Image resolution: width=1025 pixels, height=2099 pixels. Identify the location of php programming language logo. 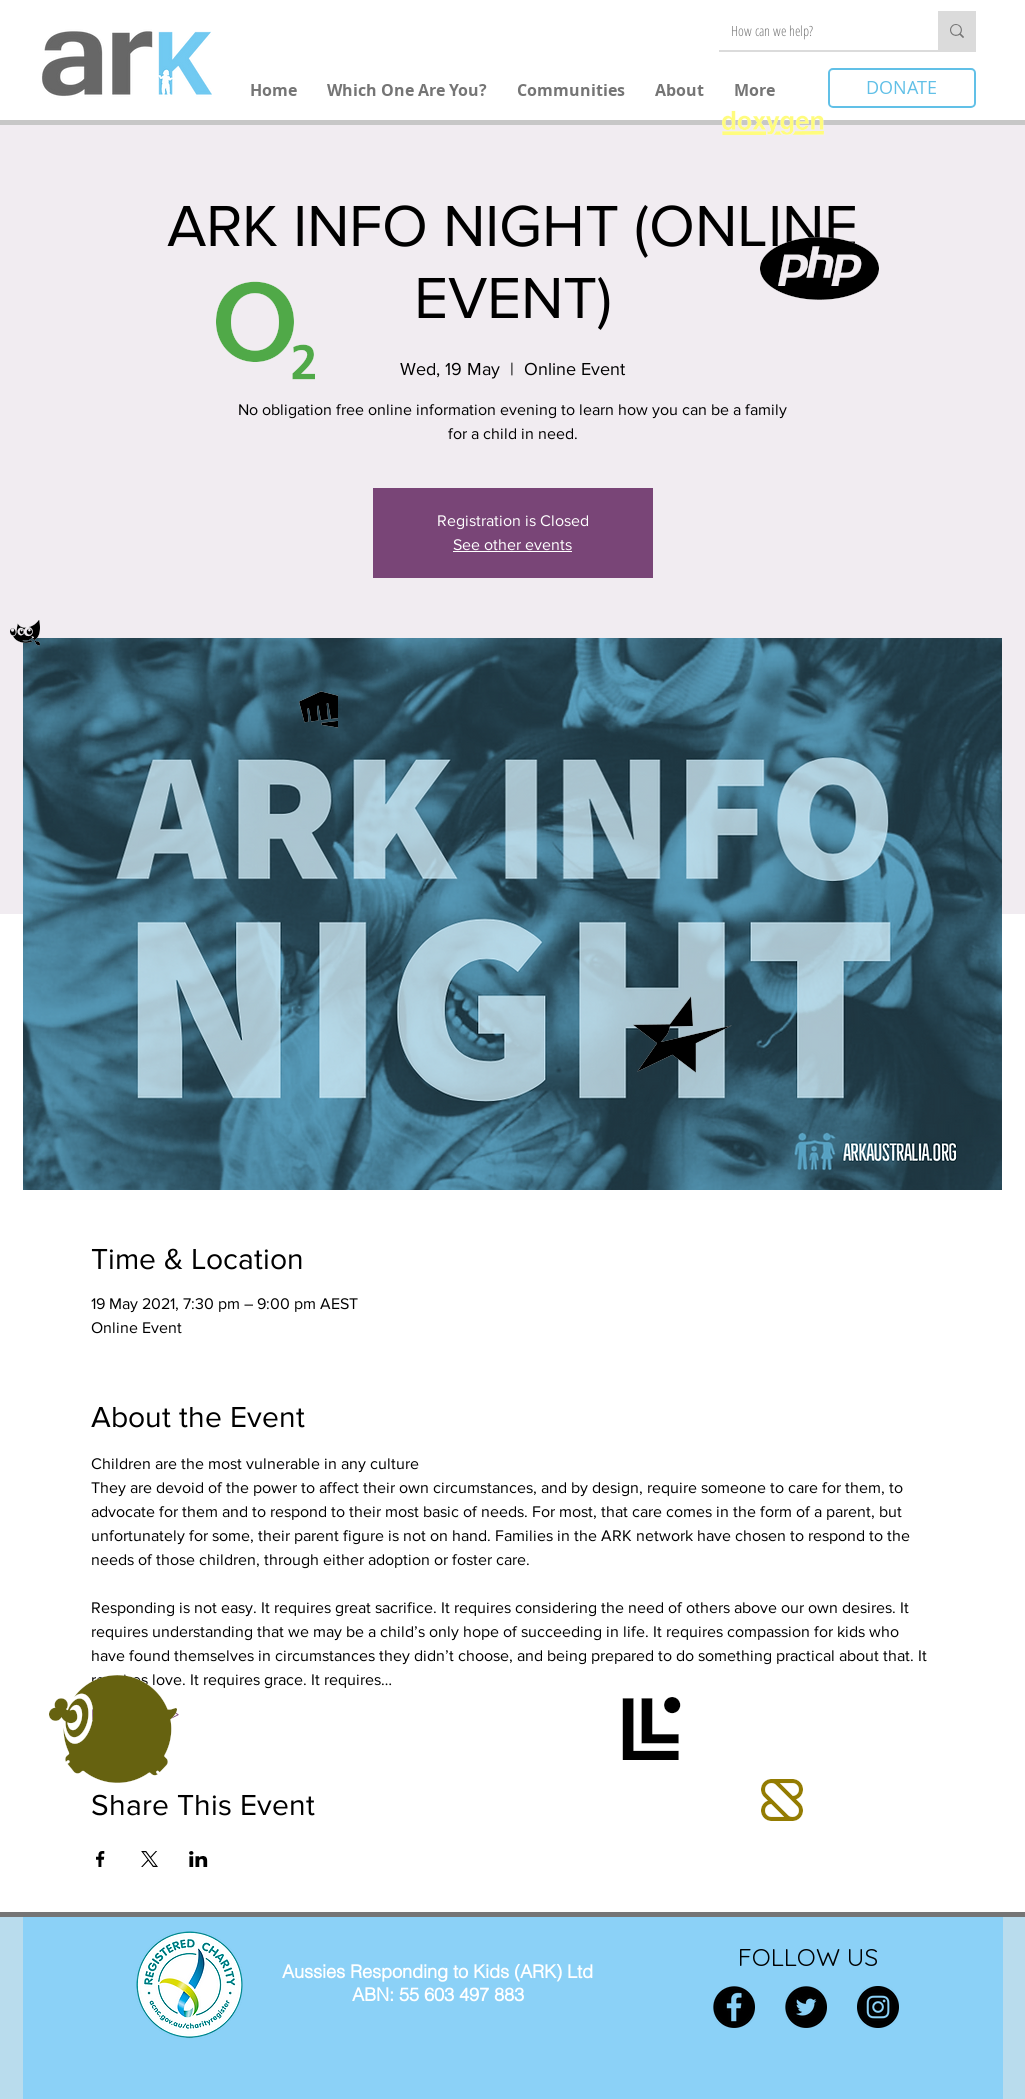
(819, 268).